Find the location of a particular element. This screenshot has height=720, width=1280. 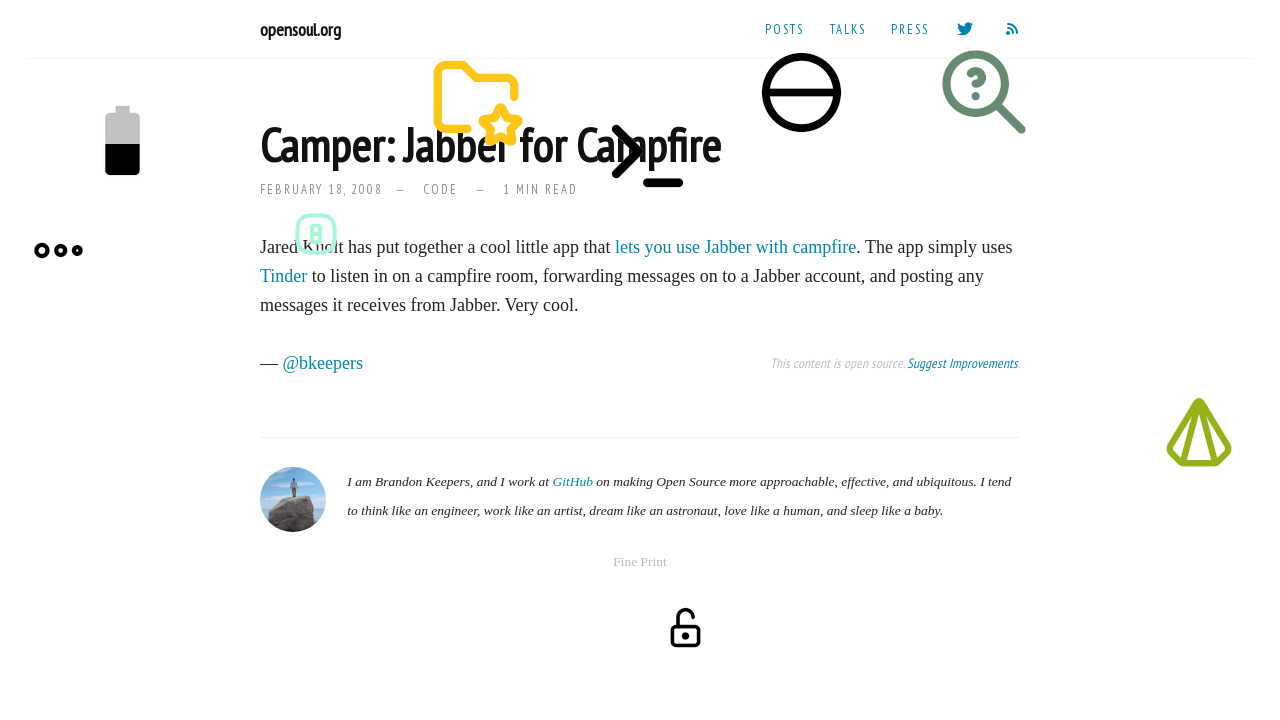

indicates battery is at 50% charge is located at coordinates (122, 140).